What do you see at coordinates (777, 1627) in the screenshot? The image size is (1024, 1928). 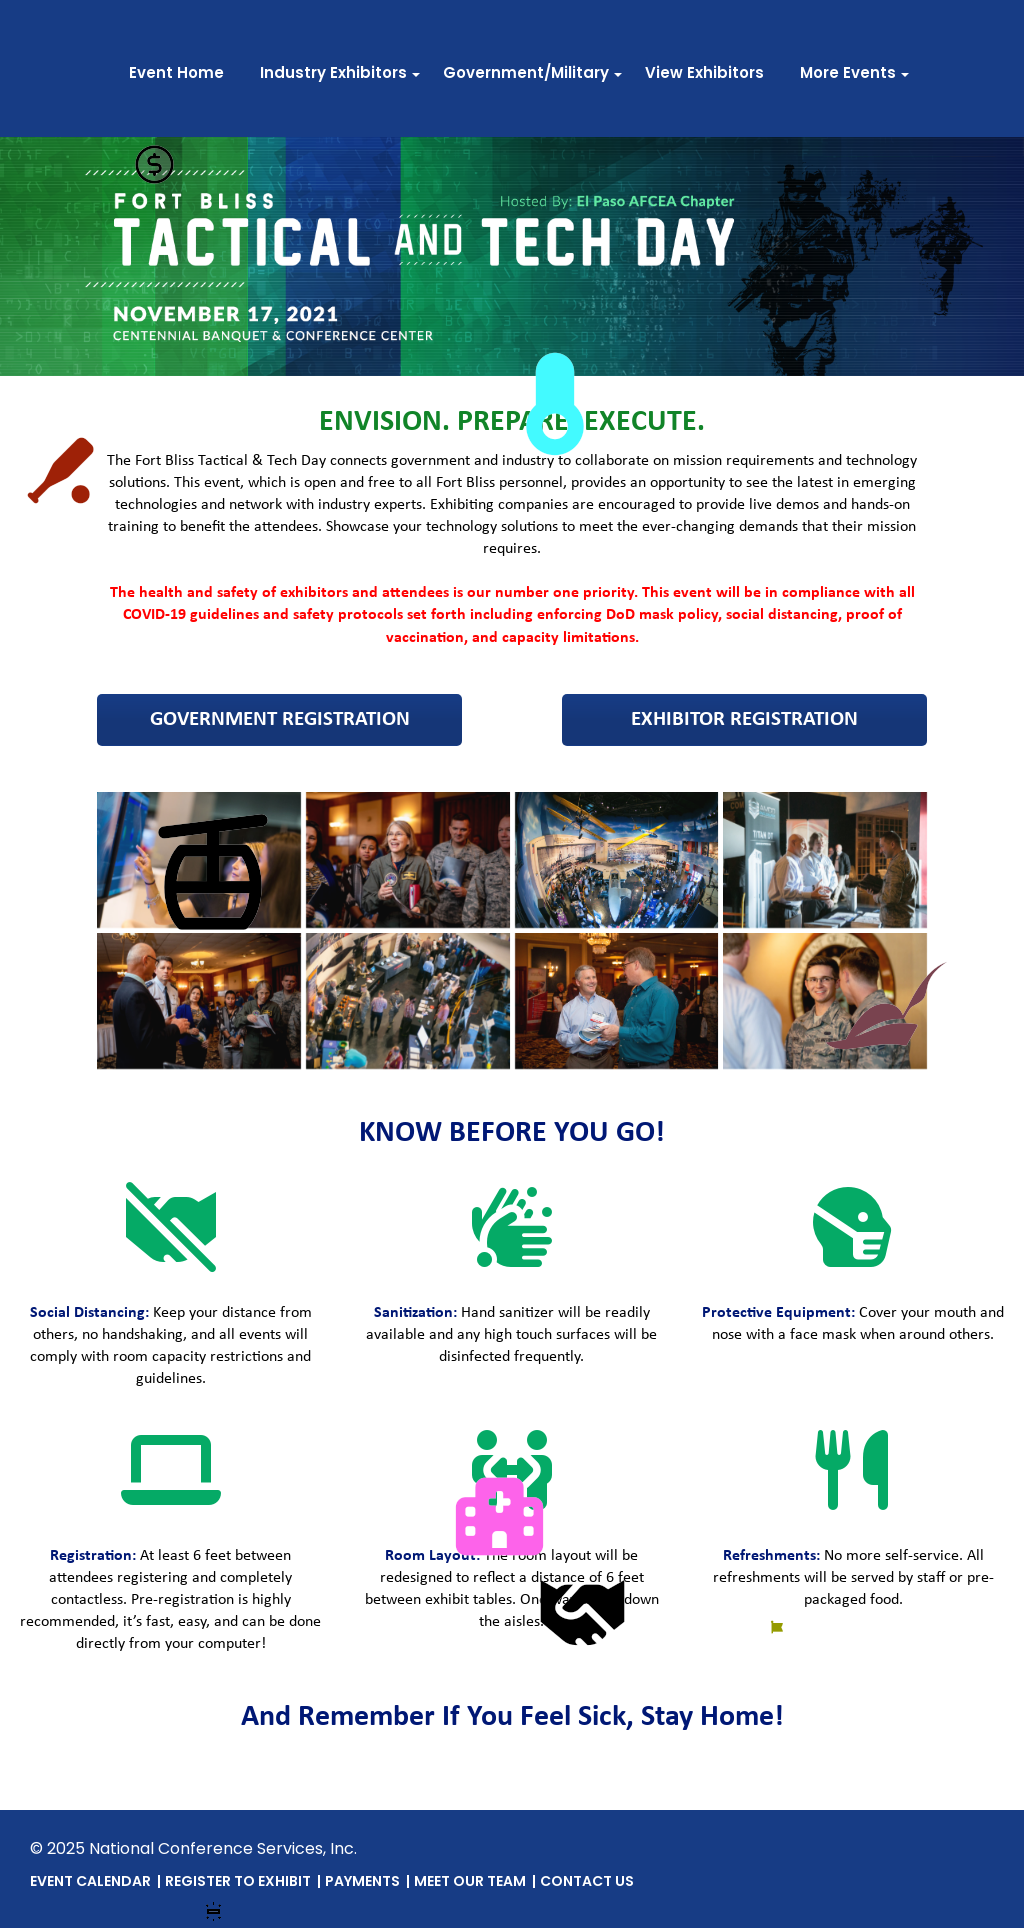 I see `Font Awesome brand logo` at bounding box center [777, 1627].